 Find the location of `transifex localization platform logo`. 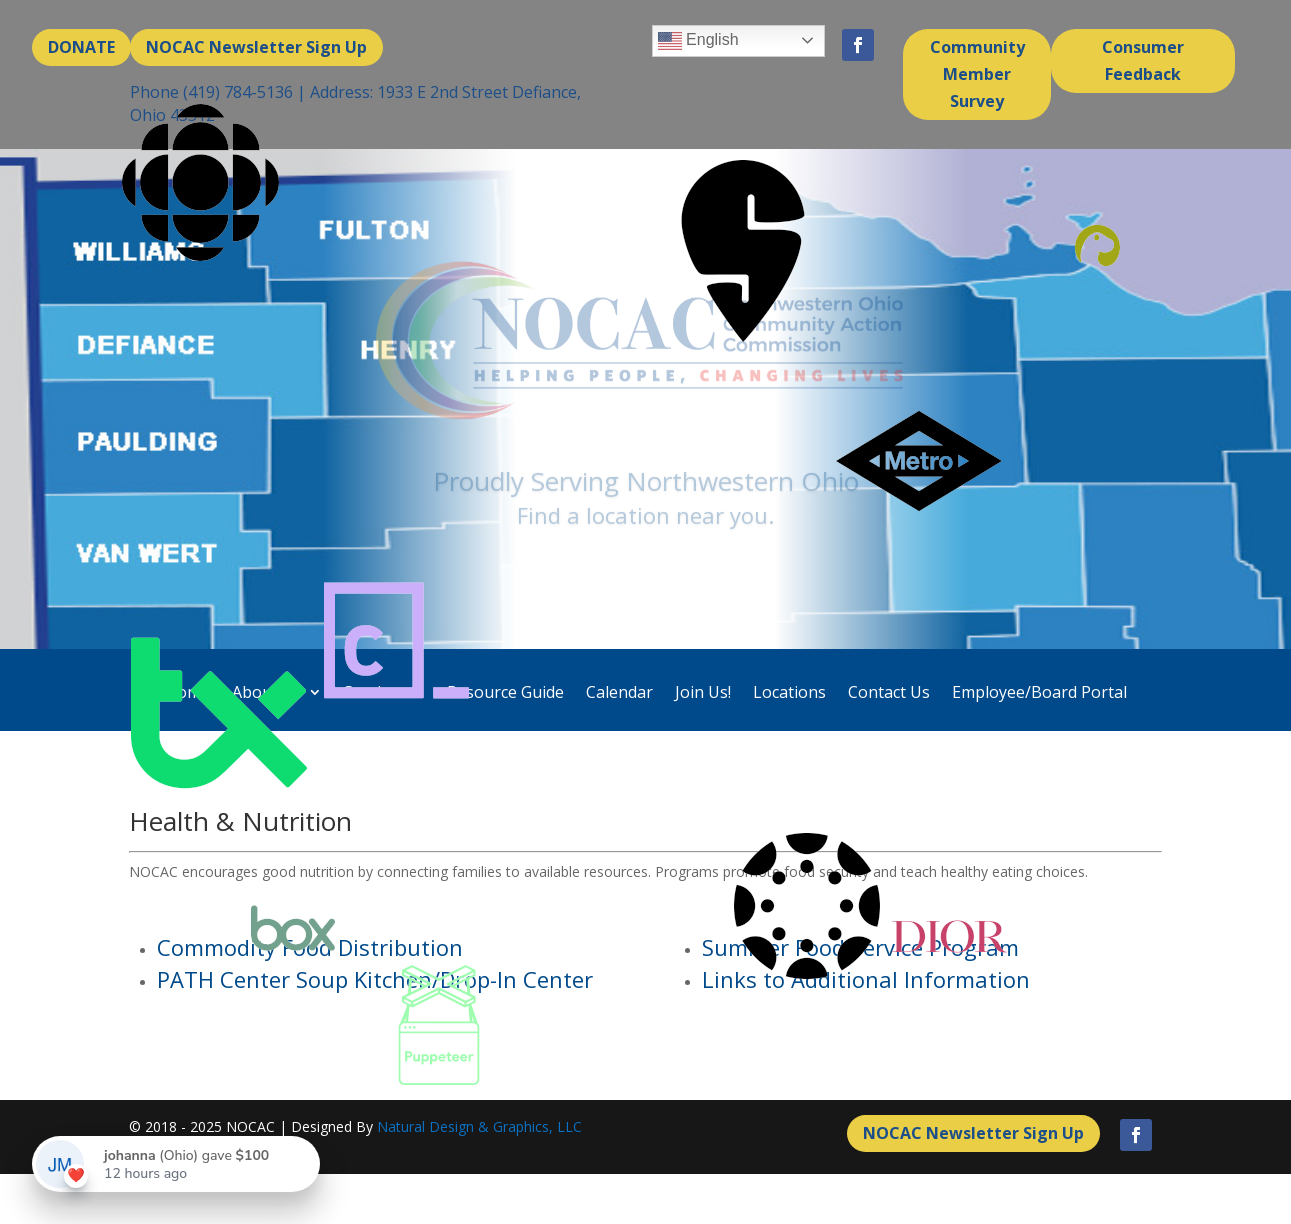

transifex localization platform logo is located at coordinates (219, 713).